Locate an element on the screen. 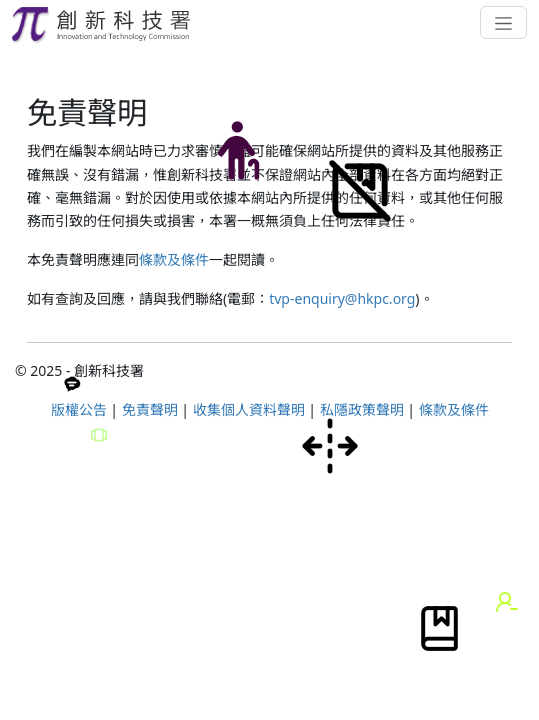 Image resolution: width=539 pixels, height=720 pixels. open chat or messaging is located at coordinates (72, 384).